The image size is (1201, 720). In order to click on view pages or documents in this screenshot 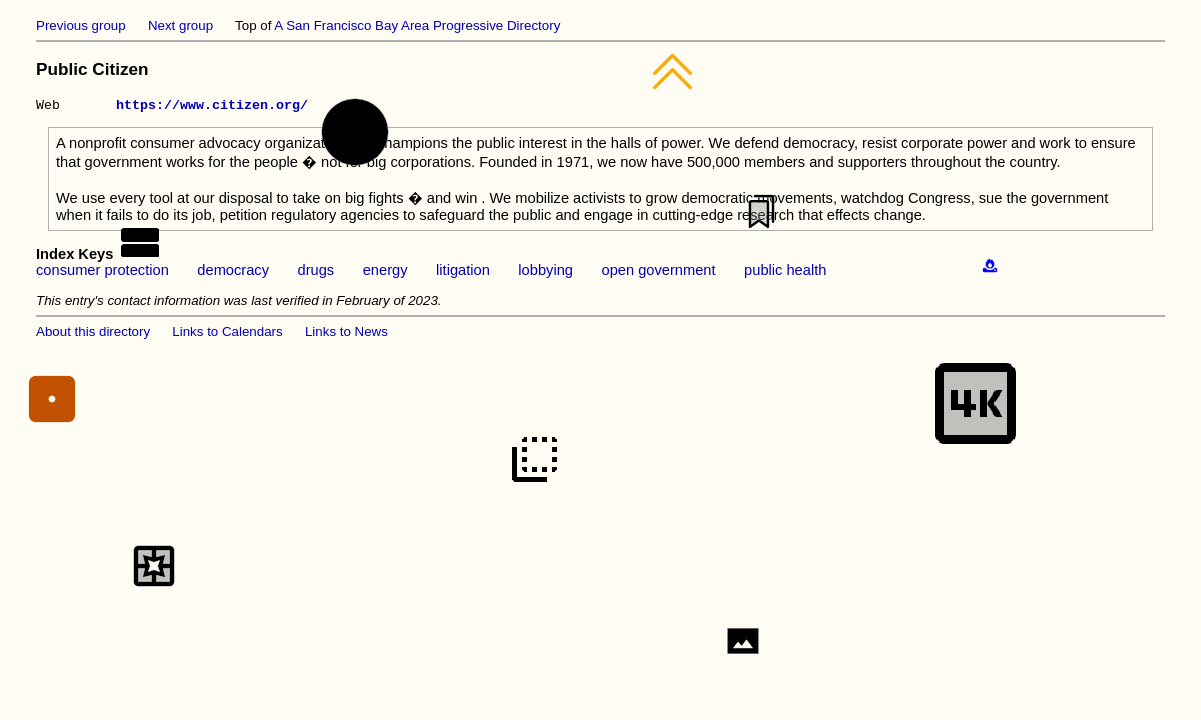, I will do `click(154, 566)`.